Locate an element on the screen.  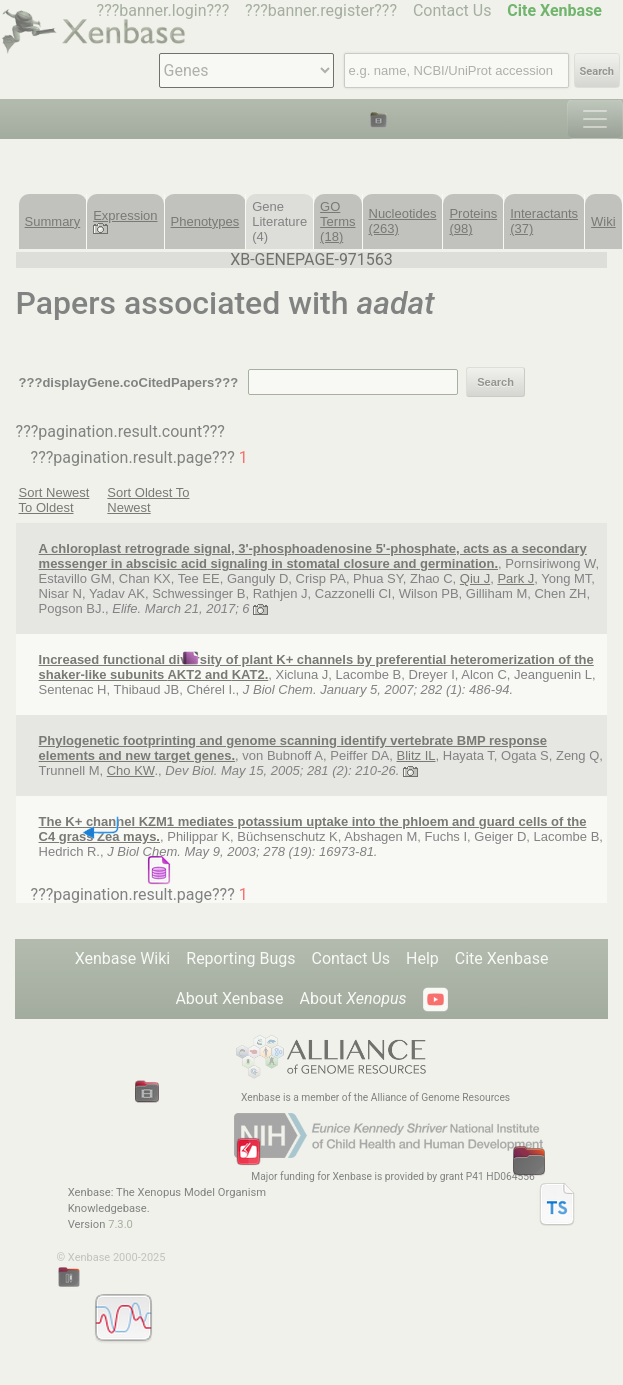
indicates an open or expanded folder is located at coordinates (529, 1160).